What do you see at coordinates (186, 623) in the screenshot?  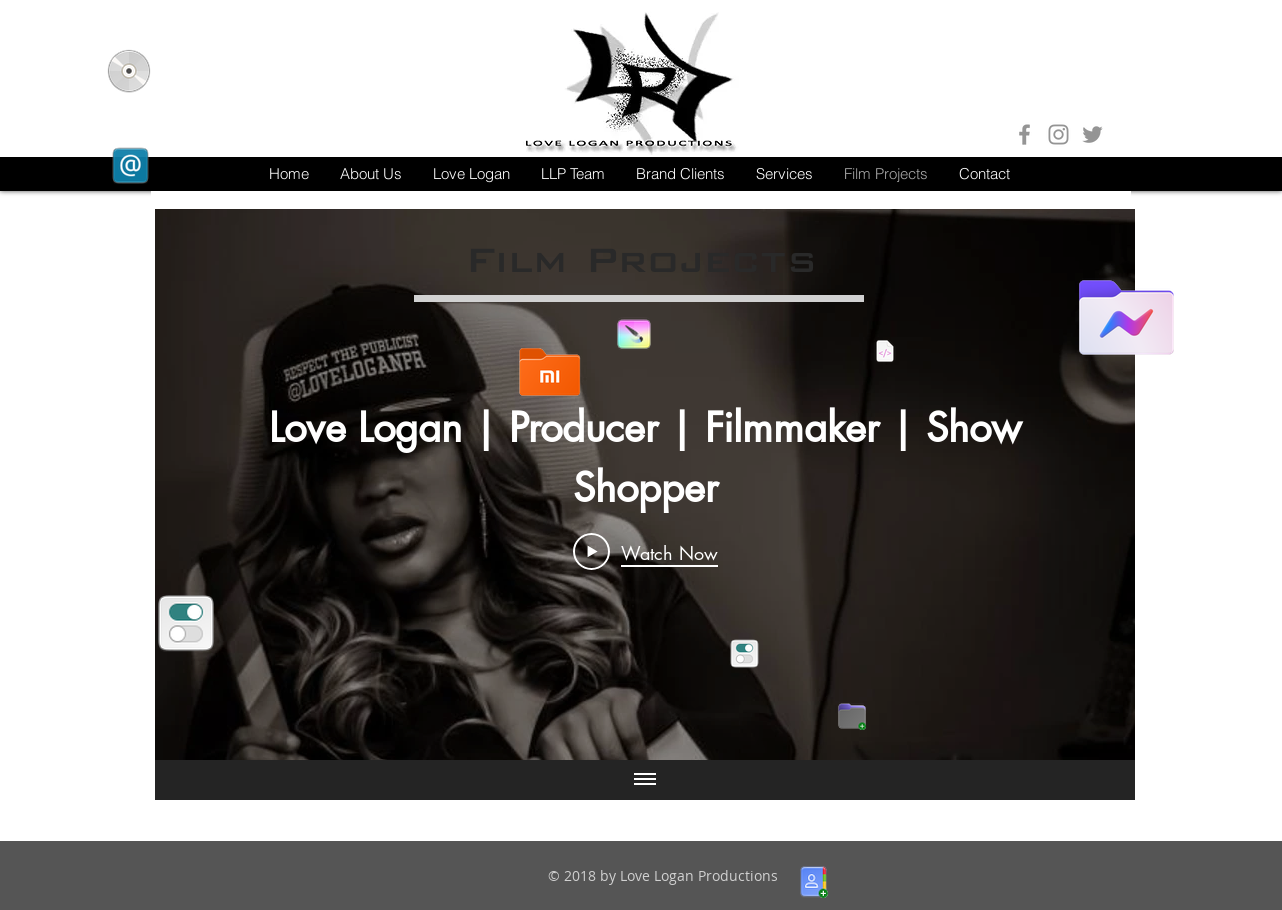 I see `open gnome tweaks settings` at bounding box center [186, 623].